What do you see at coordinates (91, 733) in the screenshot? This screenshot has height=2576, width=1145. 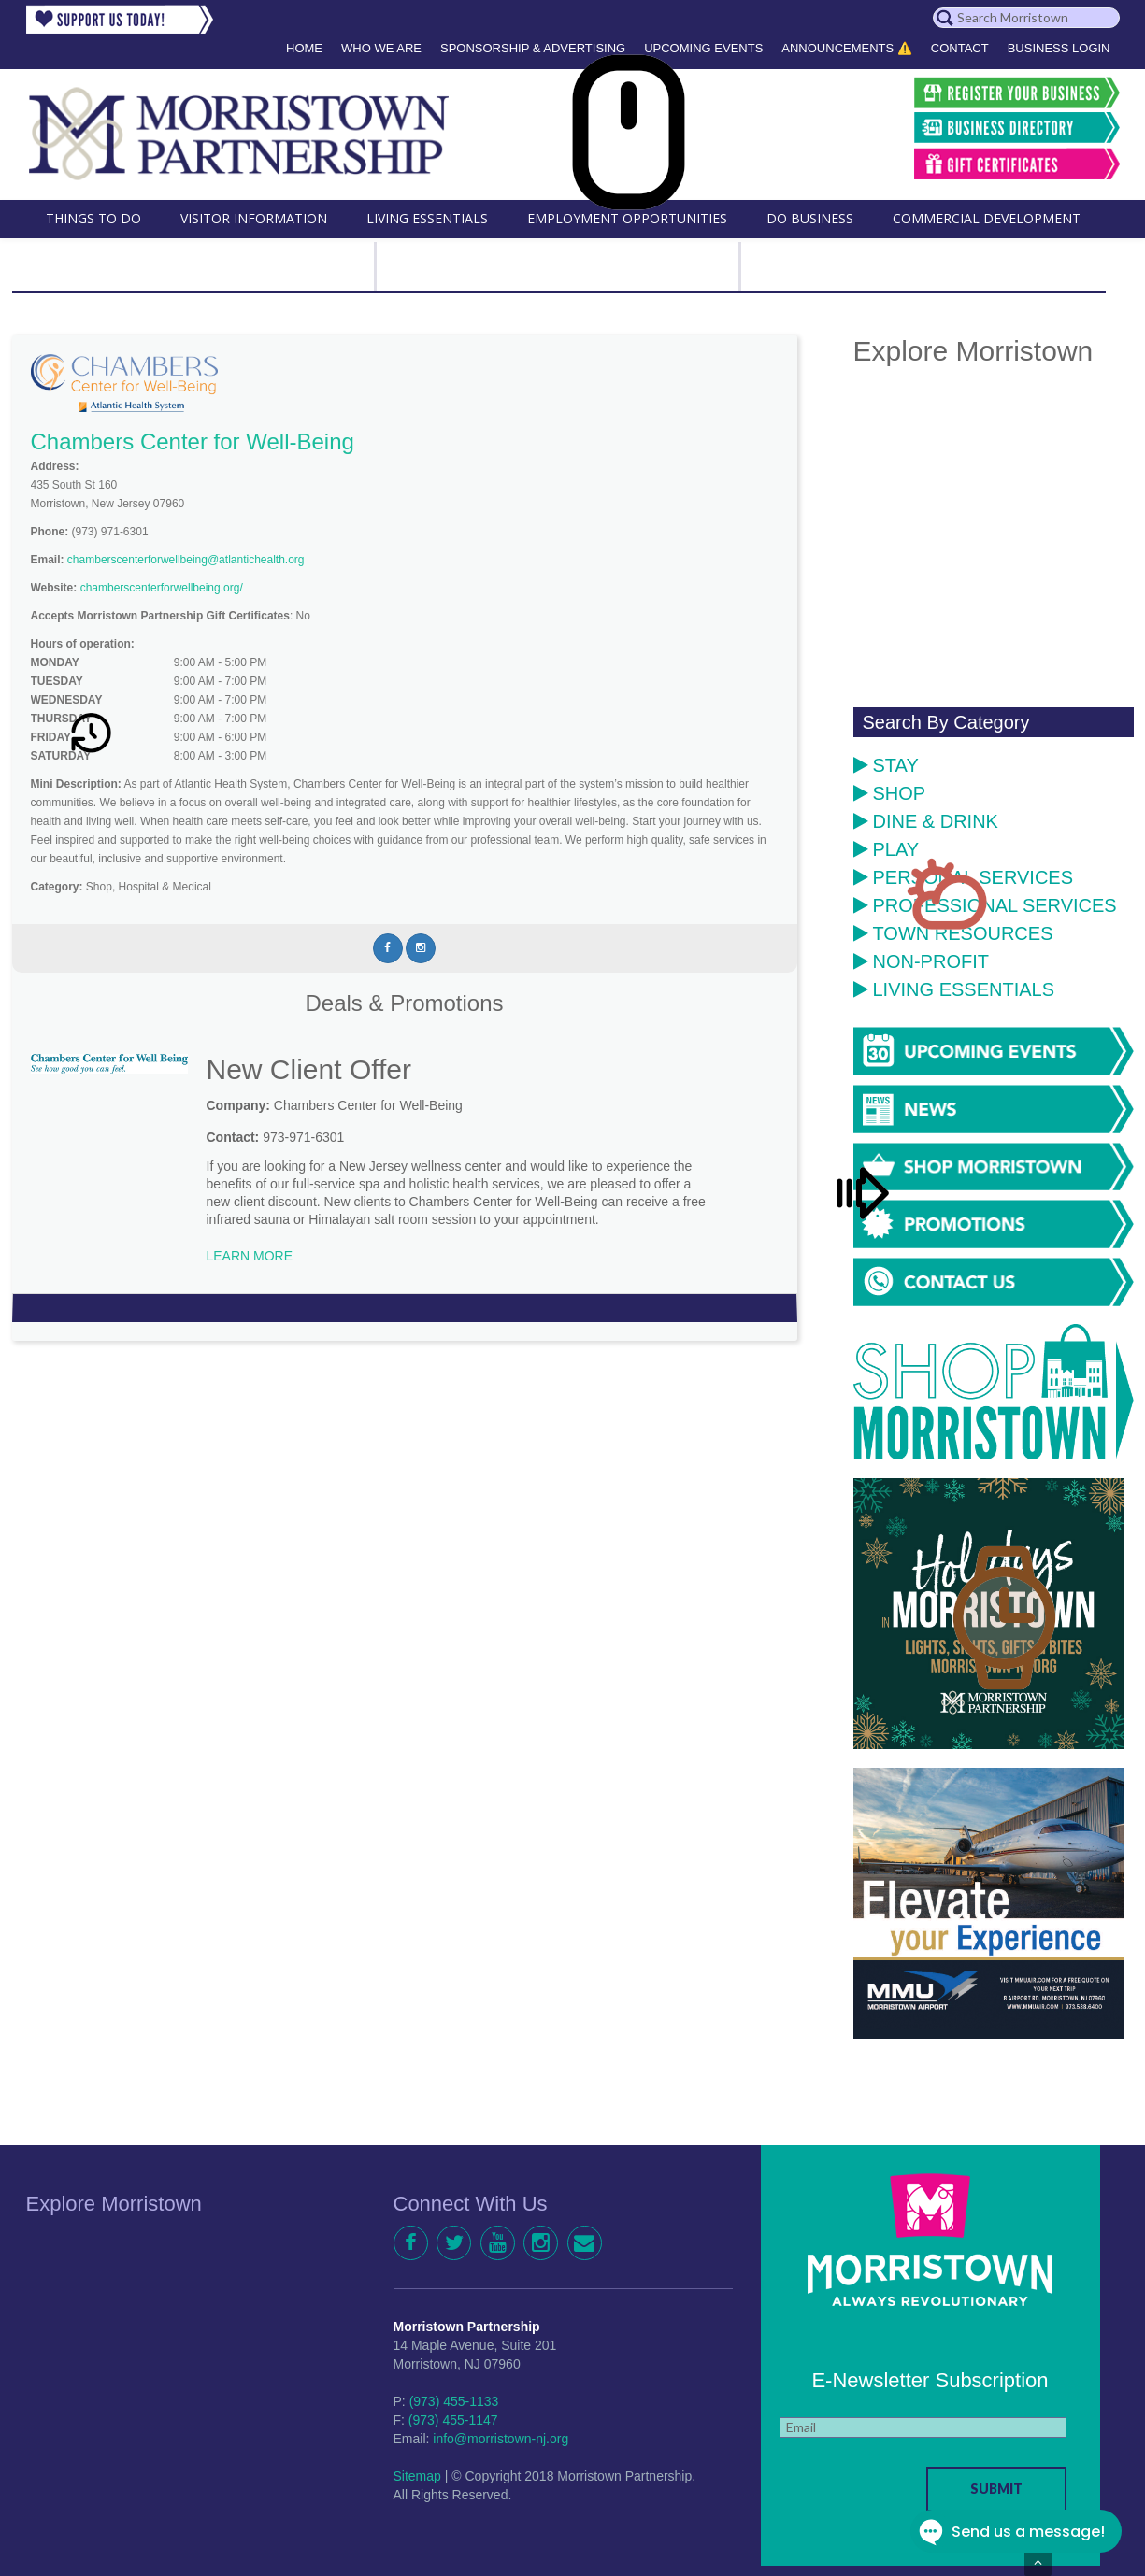 I see `view activity history` at bounding box center [91, 733].